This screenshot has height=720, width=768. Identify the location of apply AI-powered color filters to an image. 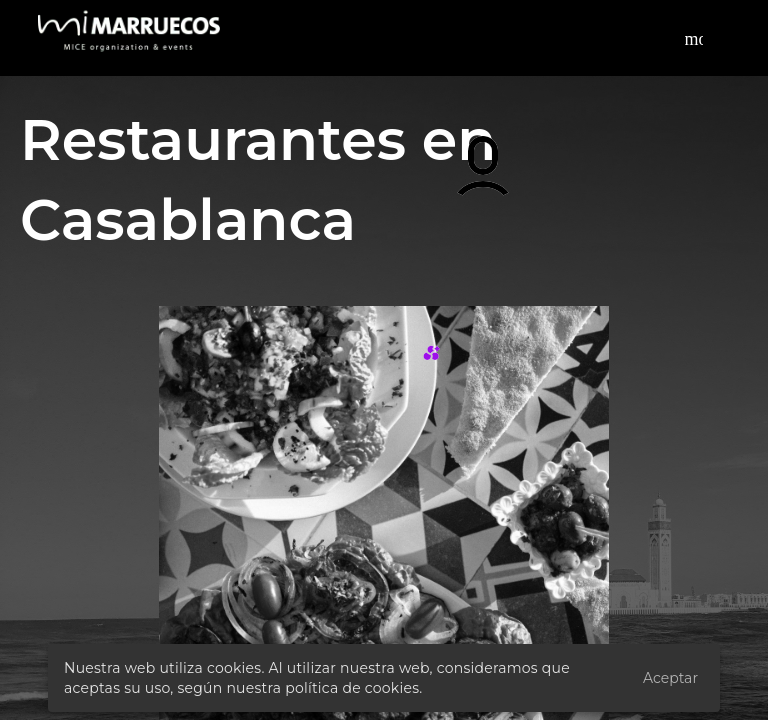
(431, 354).